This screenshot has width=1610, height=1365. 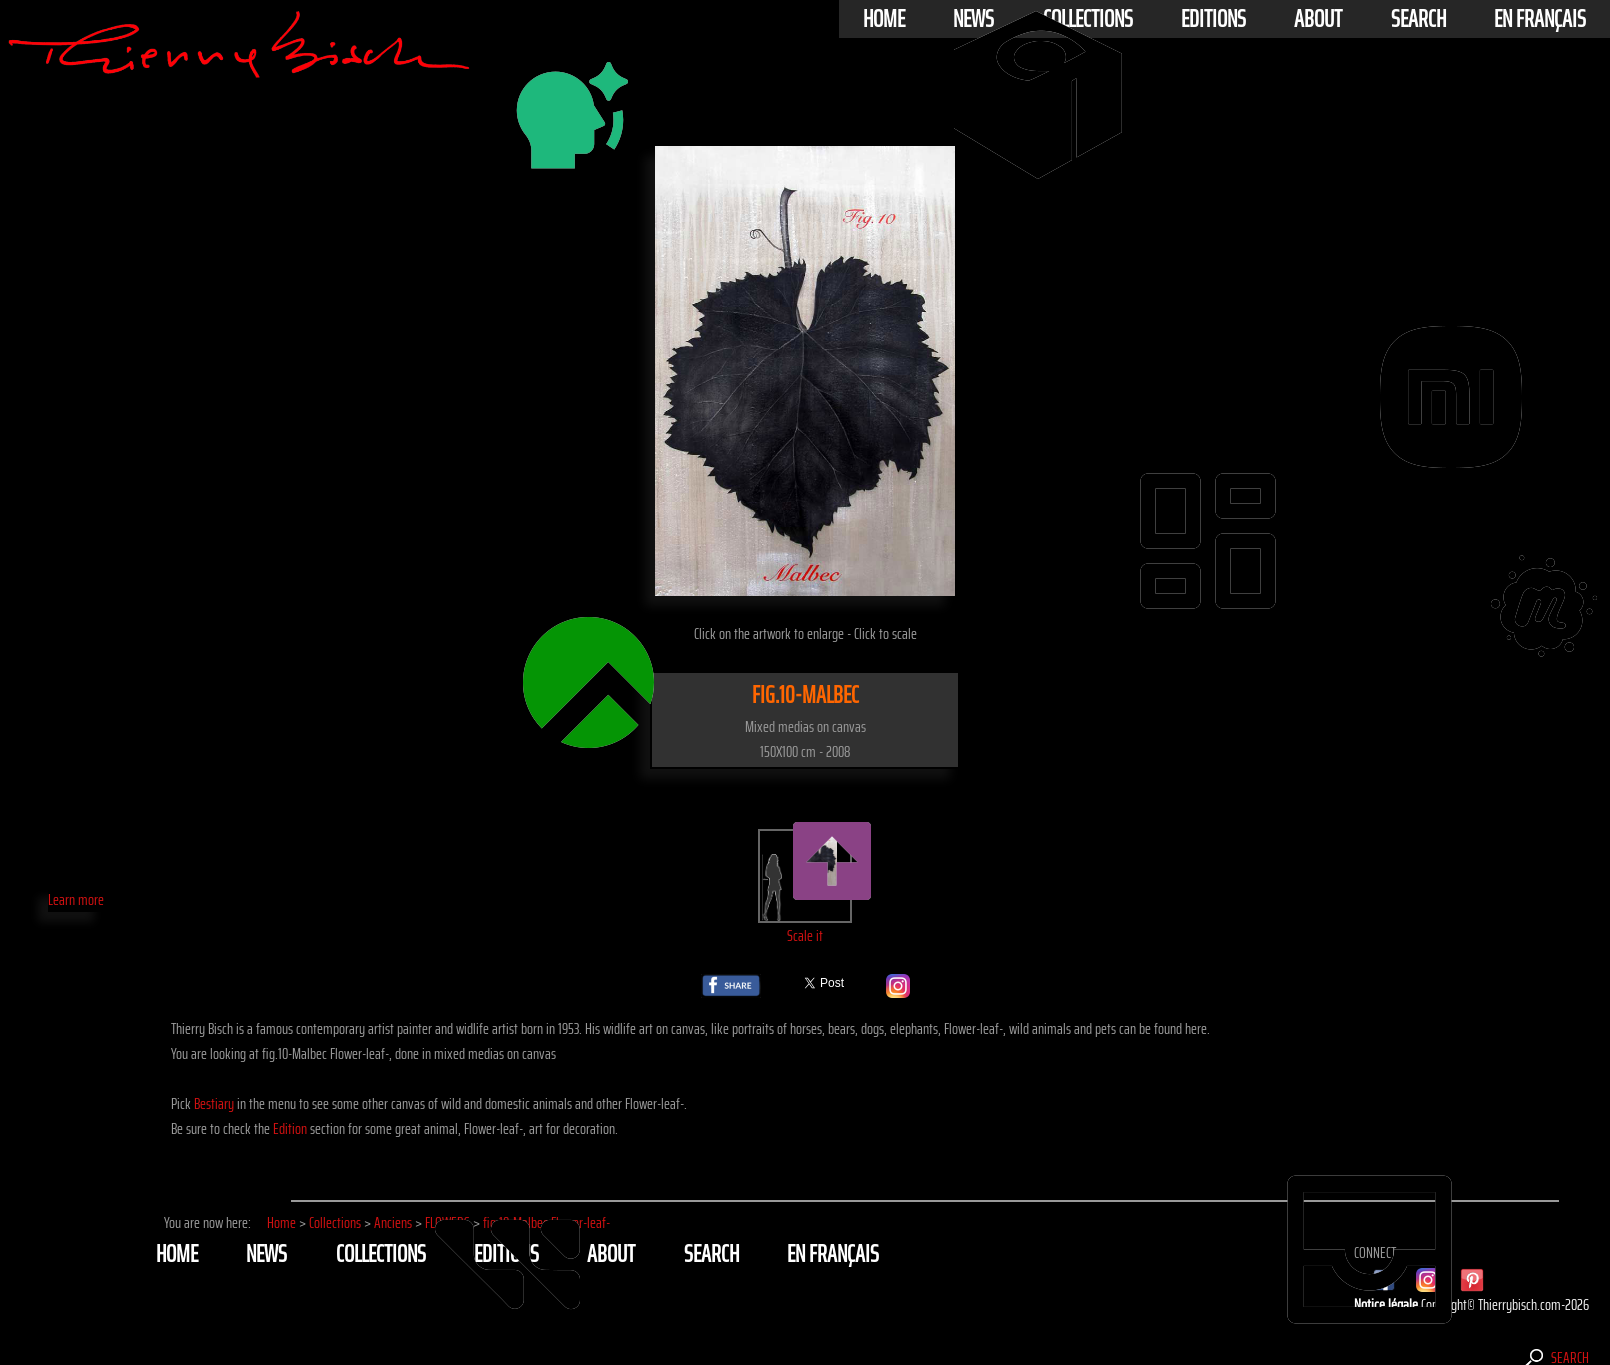 I want to click on western digital brand logo, so click(x=507, y=1264).